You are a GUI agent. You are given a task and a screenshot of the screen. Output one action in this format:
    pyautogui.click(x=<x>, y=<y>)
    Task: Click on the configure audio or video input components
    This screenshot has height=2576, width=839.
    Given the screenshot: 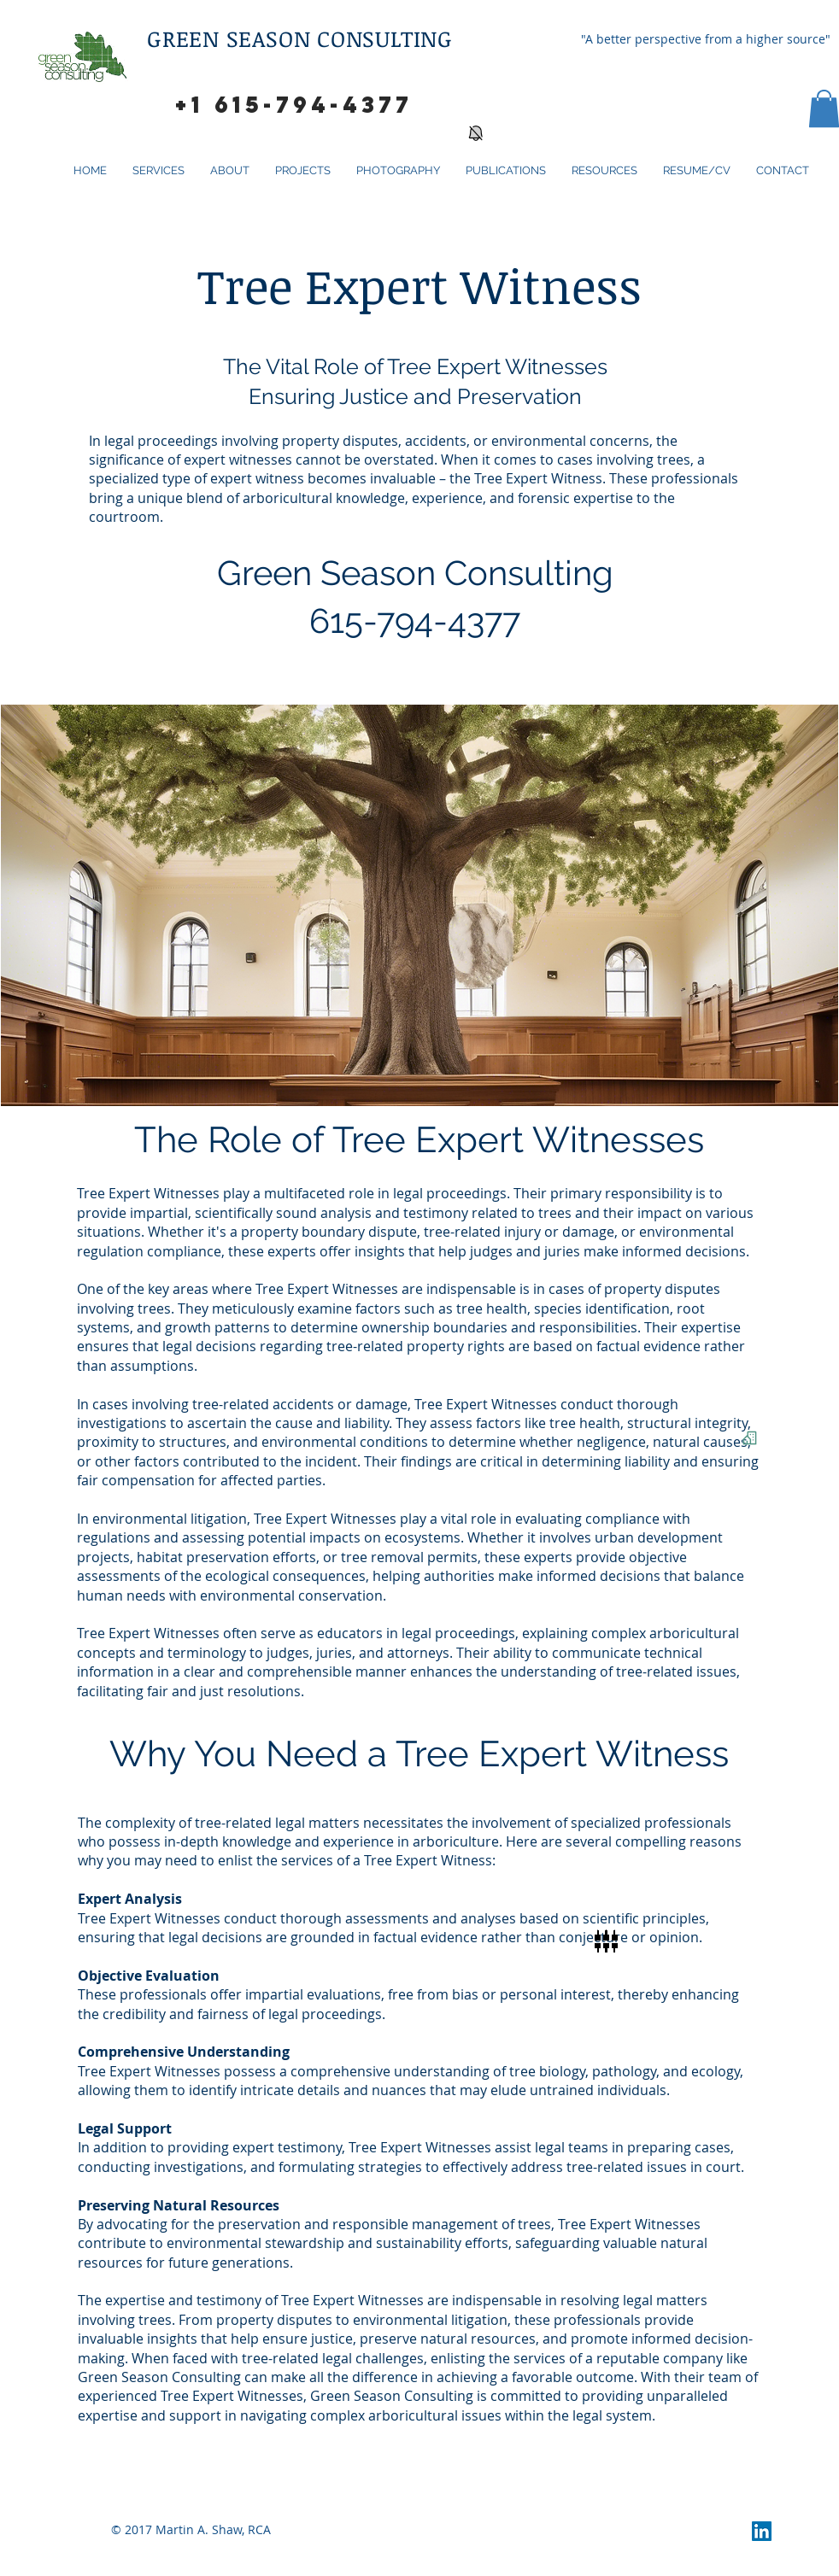 What is the action you would take?
    pyautogui.click(x=606, y=1941)
    